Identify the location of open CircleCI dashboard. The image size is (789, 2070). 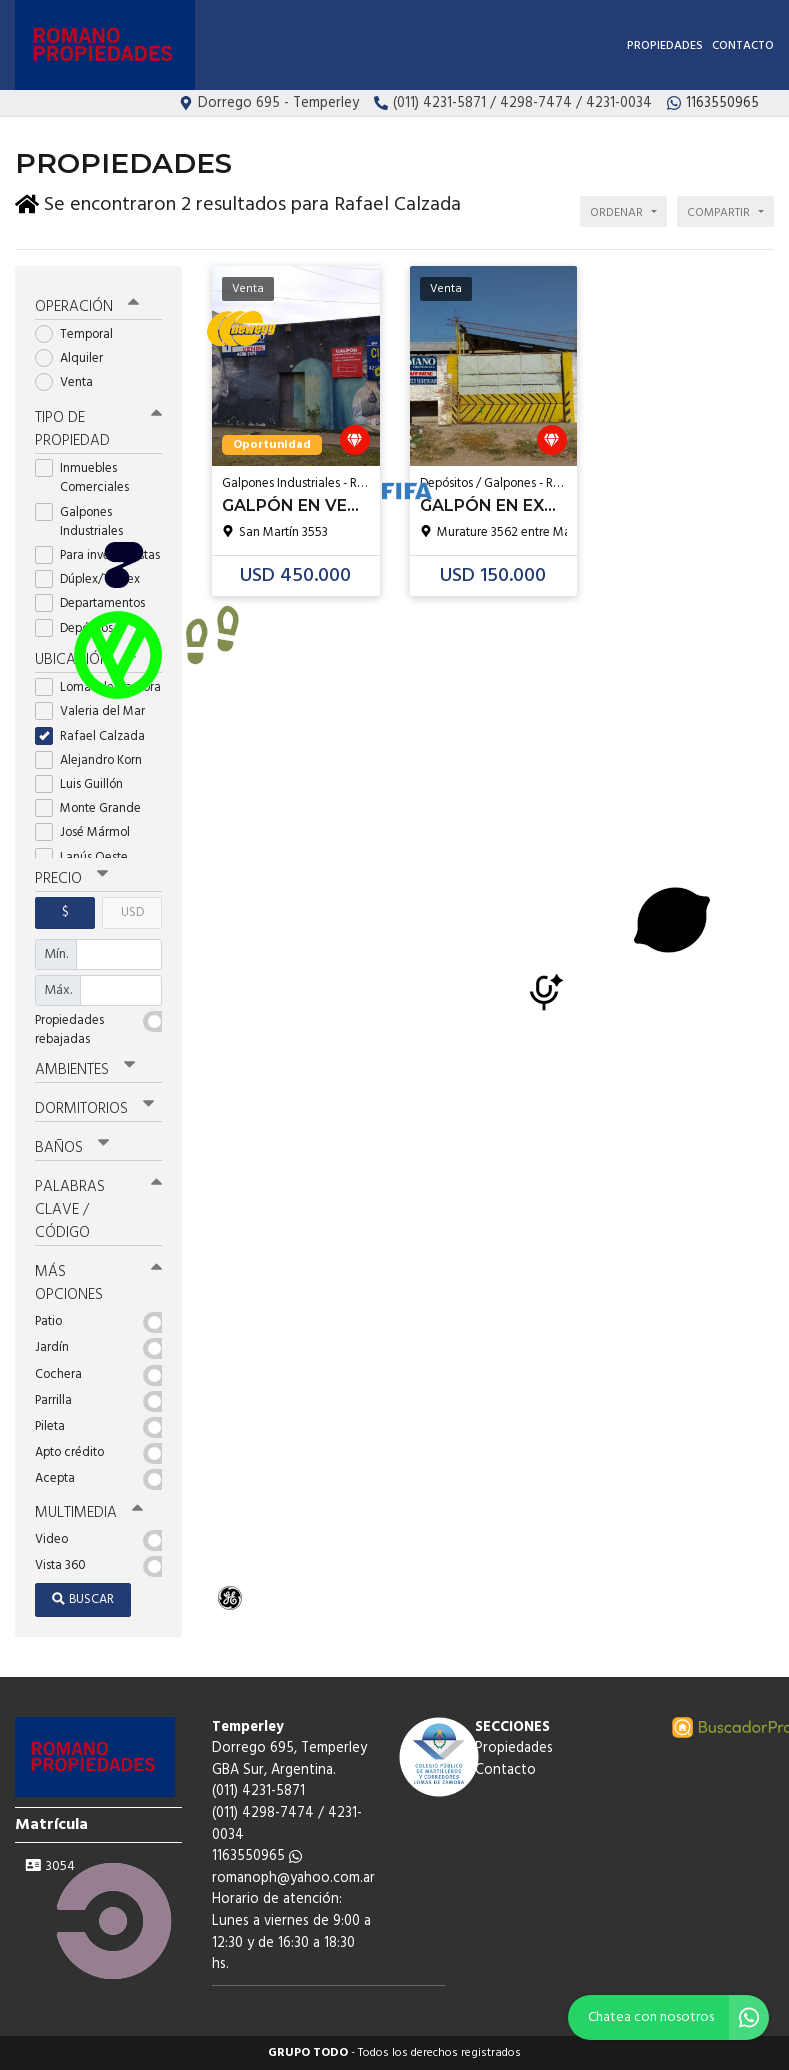
(114, 1921).